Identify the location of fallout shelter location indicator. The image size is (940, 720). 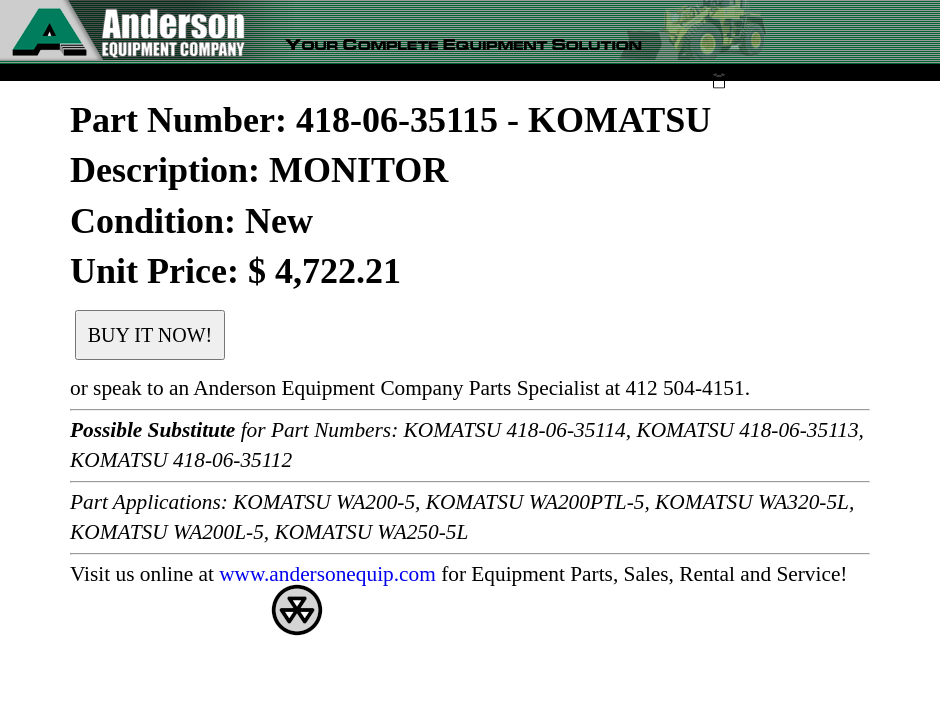
(297, 610).